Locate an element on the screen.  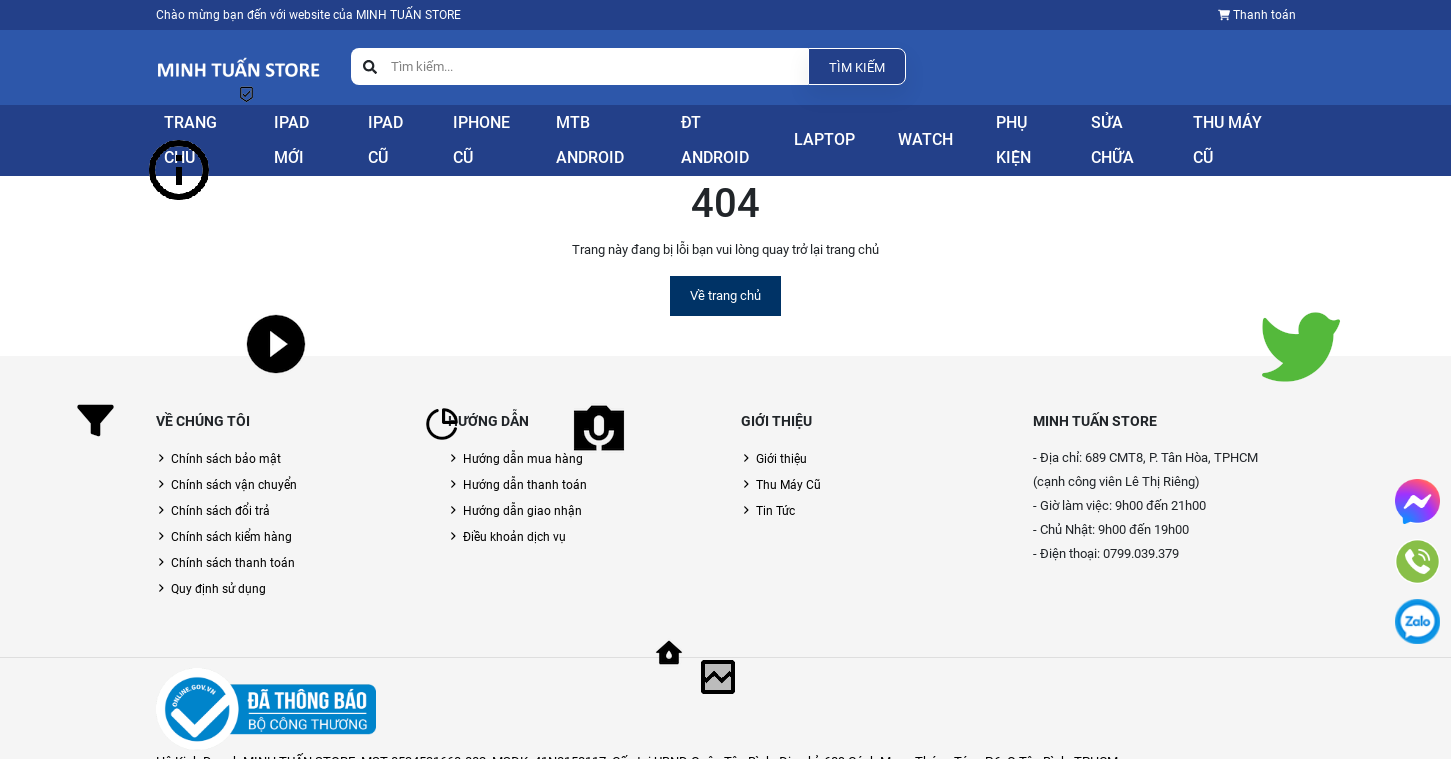
filter content or results is located at coordinates (95, 420).